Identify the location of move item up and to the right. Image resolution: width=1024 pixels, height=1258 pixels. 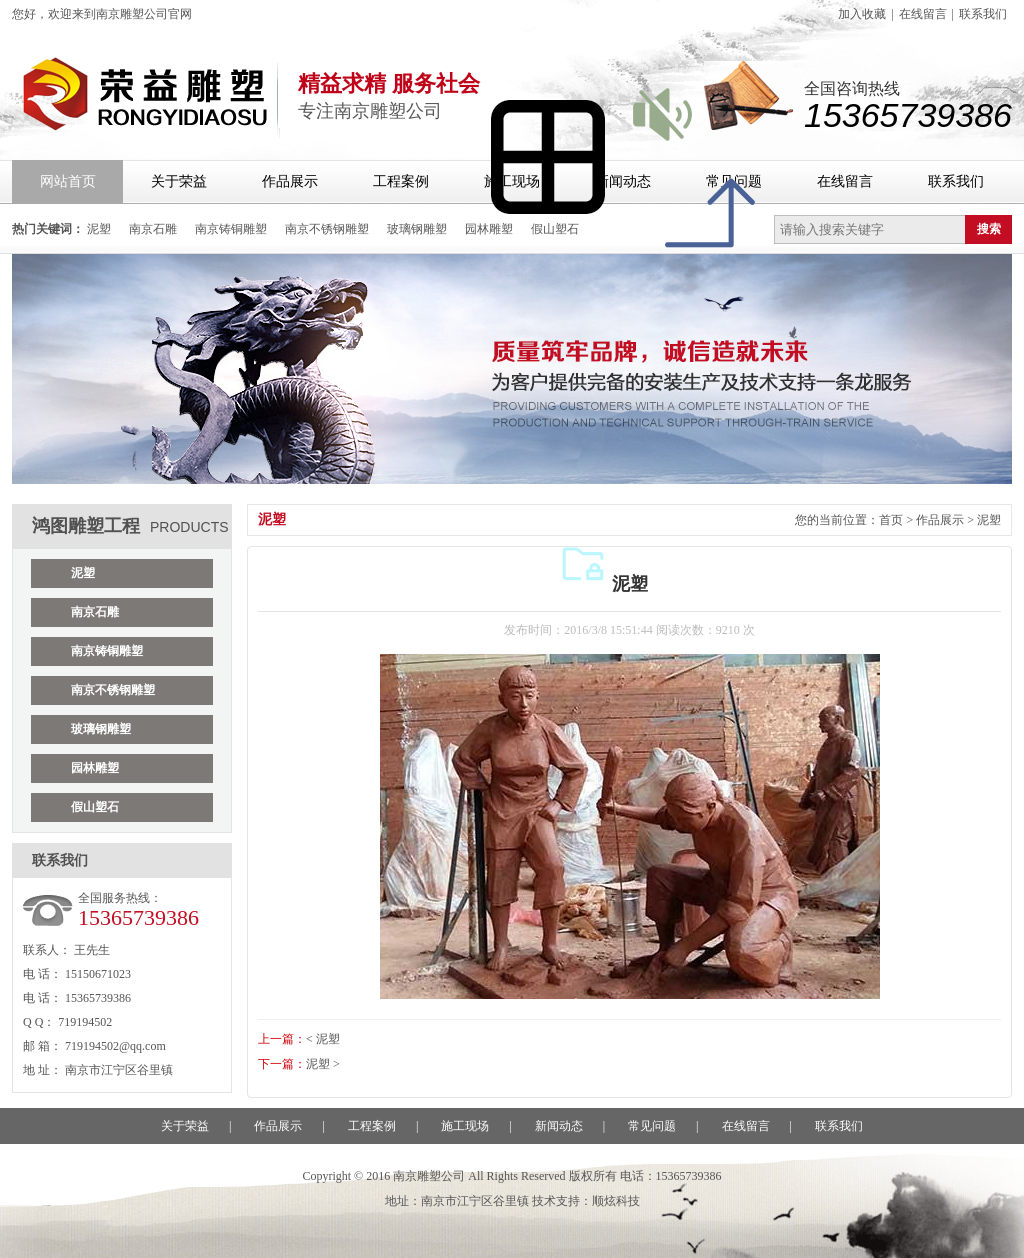
(713, 216).